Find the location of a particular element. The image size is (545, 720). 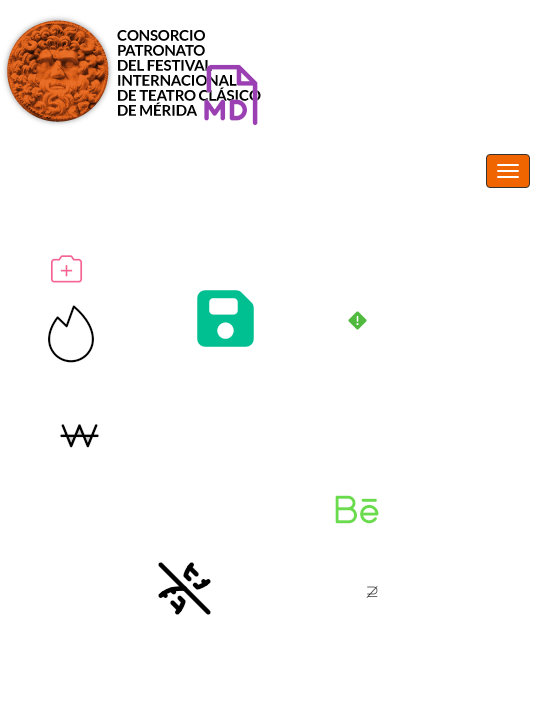

disable genetic or DNA-related features is located at coordinates (184, 588).